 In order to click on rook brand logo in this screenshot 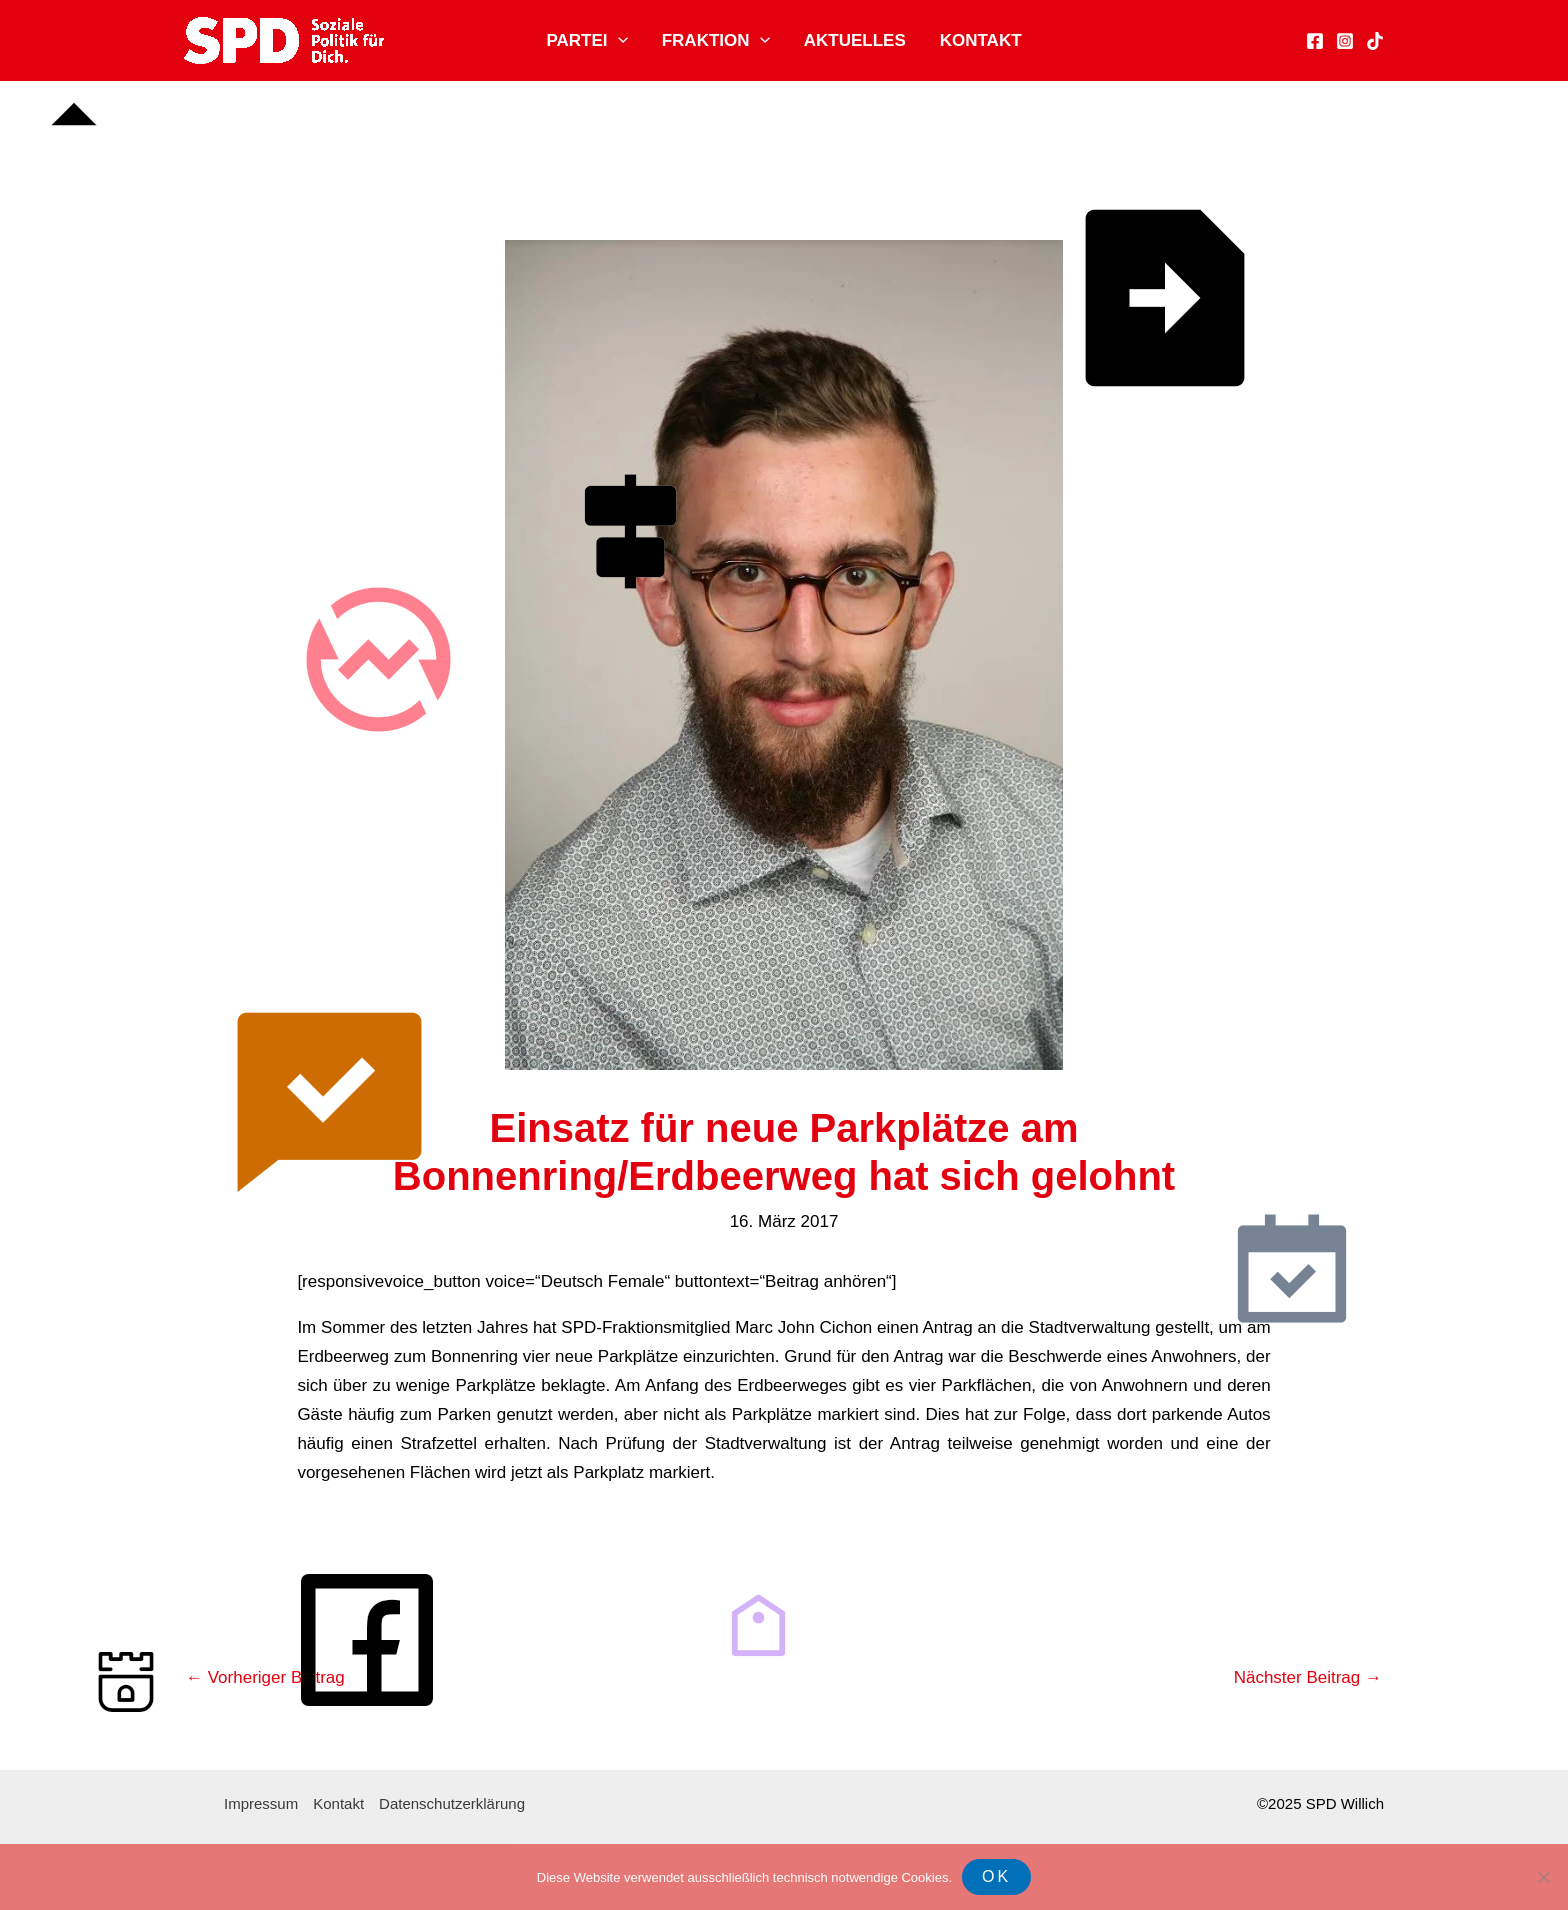, I will do `click(126, 1682)`.